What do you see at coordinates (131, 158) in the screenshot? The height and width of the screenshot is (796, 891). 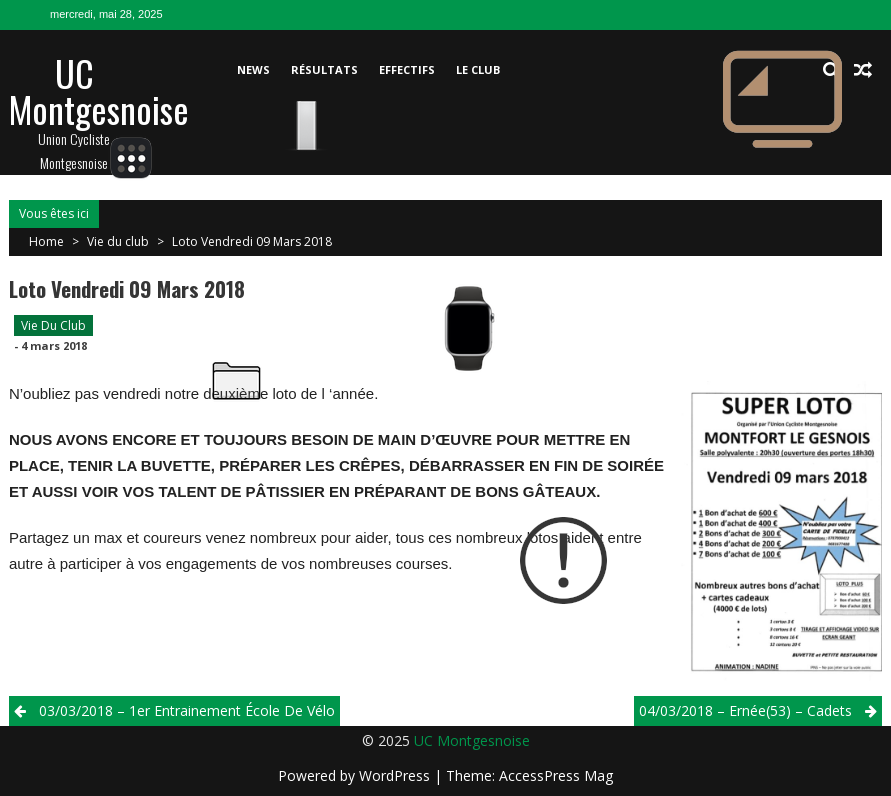 I see `open Tailscale VPN settings` at bounding box center [131, 158].